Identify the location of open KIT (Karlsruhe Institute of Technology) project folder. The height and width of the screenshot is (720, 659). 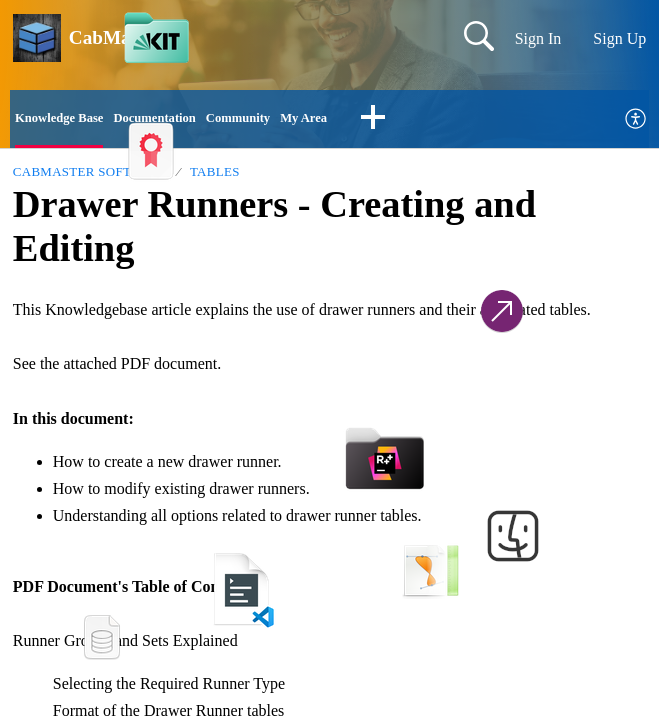
(156, 39).